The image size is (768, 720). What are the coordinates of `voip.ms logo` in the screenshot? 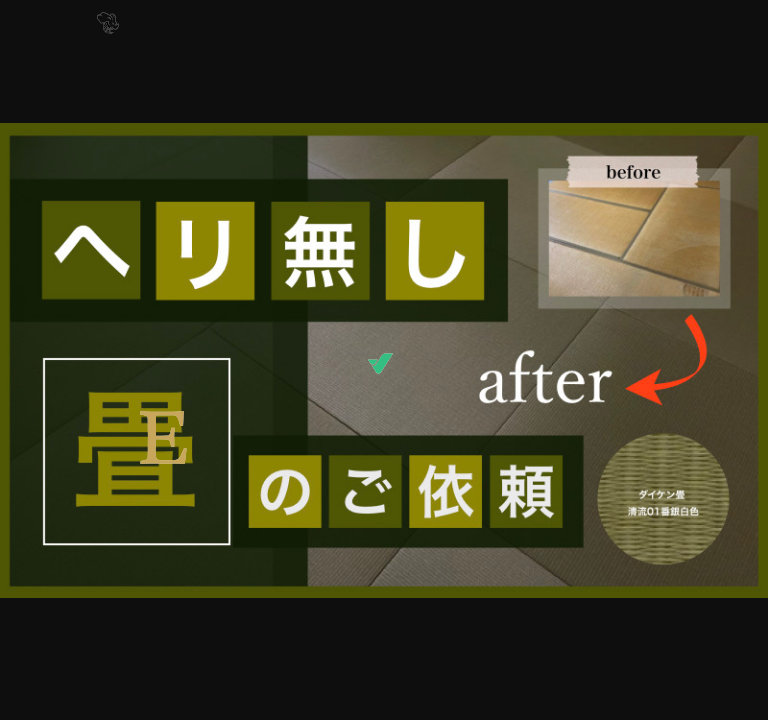 It's located at (380, 363).